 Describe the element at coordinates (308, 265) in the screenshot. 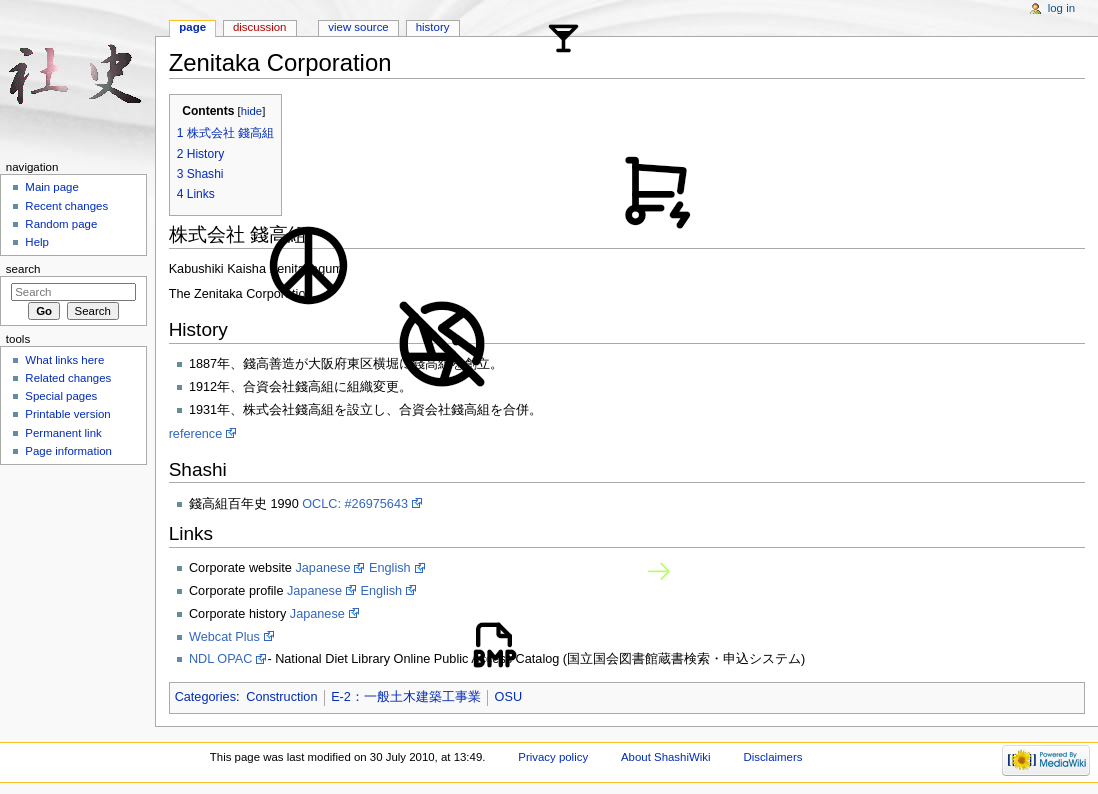

I see `peace symbol or anti-war indicator` at that location.